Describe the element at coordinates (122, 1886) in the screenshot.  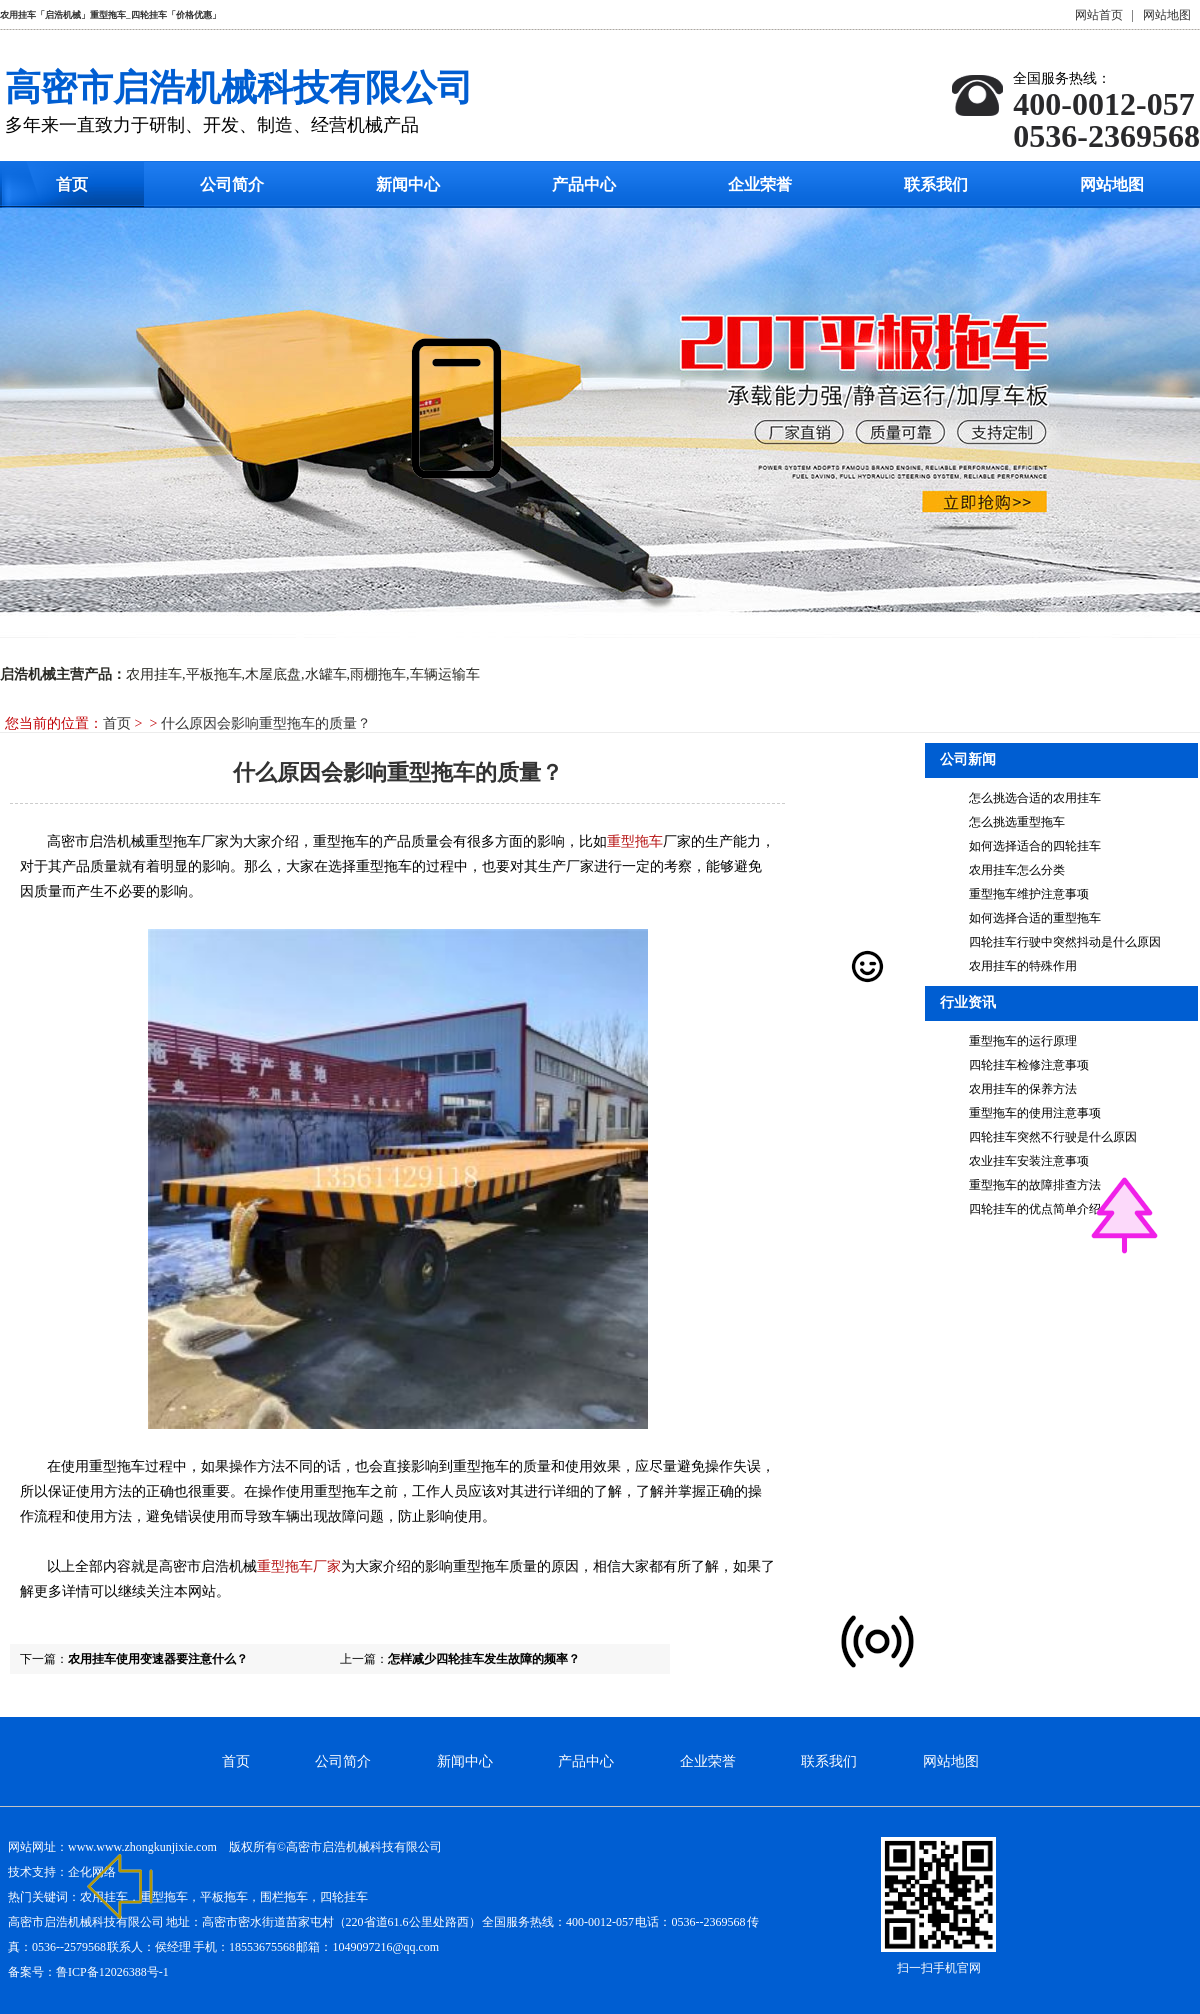
I see `go back to previous screen` at that location.